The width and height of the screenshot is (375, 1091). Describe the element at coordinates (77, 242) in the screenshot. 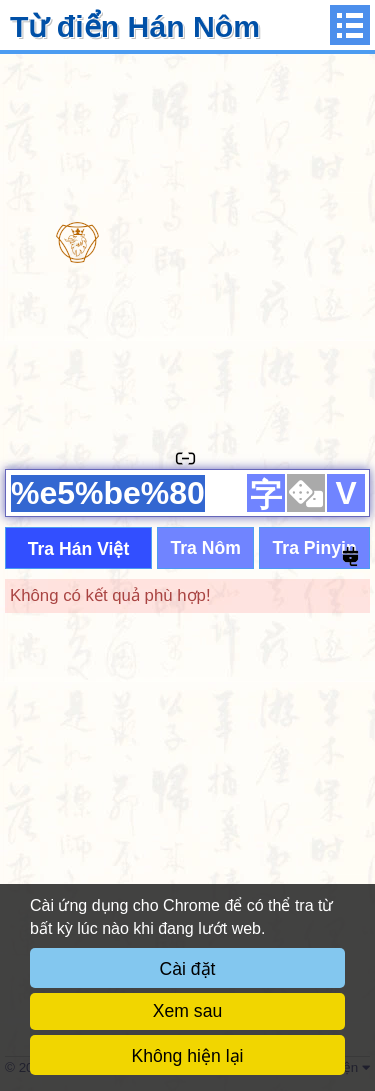

I see `scania brand logo` at that location.